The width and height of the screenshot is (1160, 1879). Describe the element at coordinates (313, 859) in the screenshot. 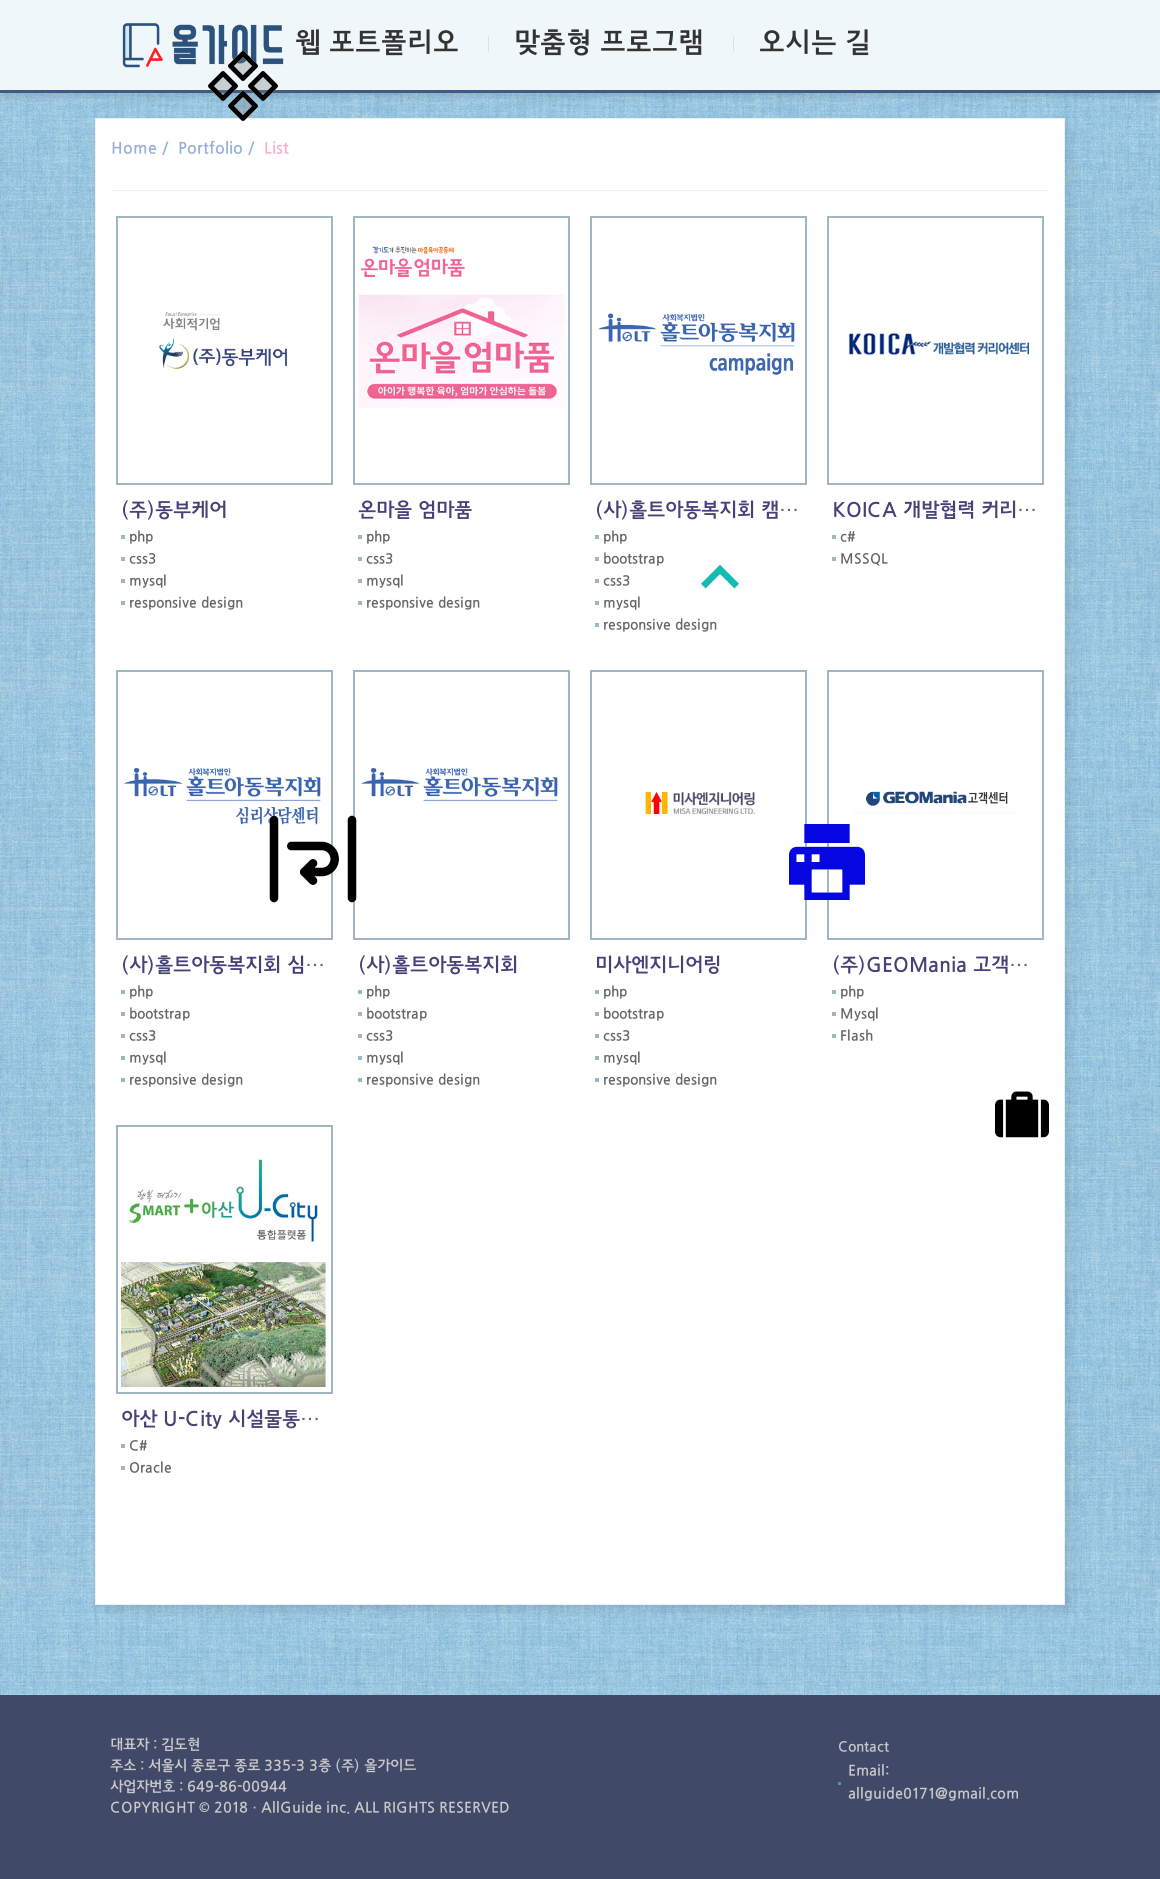

I see `wrap text to column width` at that location.